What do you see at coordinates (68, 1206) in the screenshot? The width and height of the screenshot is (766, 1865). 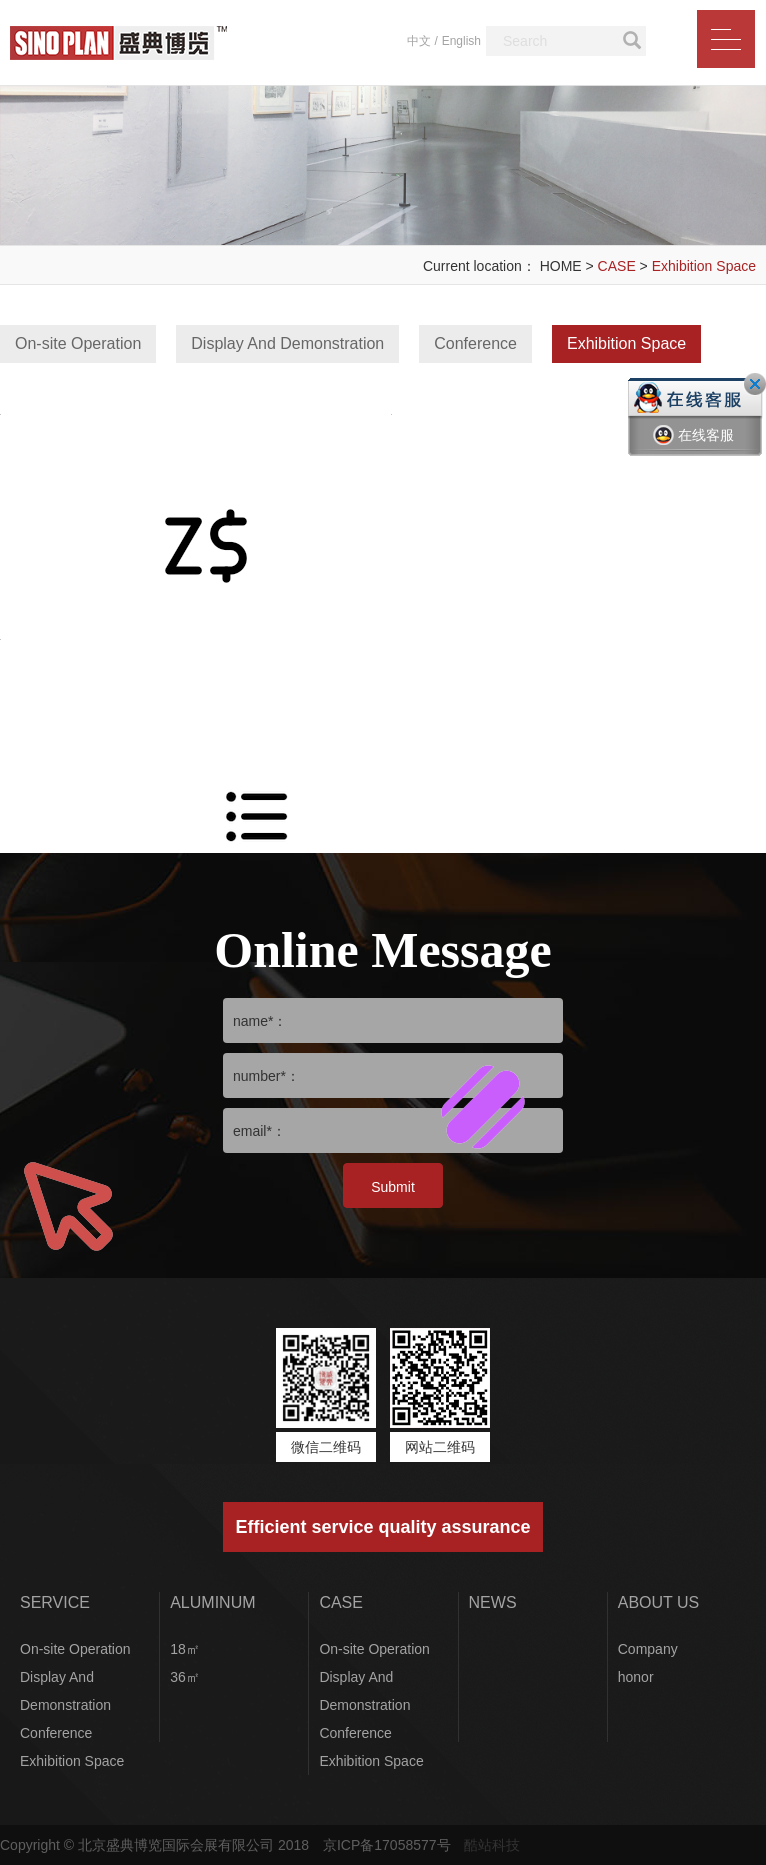 I see `indicates cursor or pointer mode` at bounding box center [68, 1206].